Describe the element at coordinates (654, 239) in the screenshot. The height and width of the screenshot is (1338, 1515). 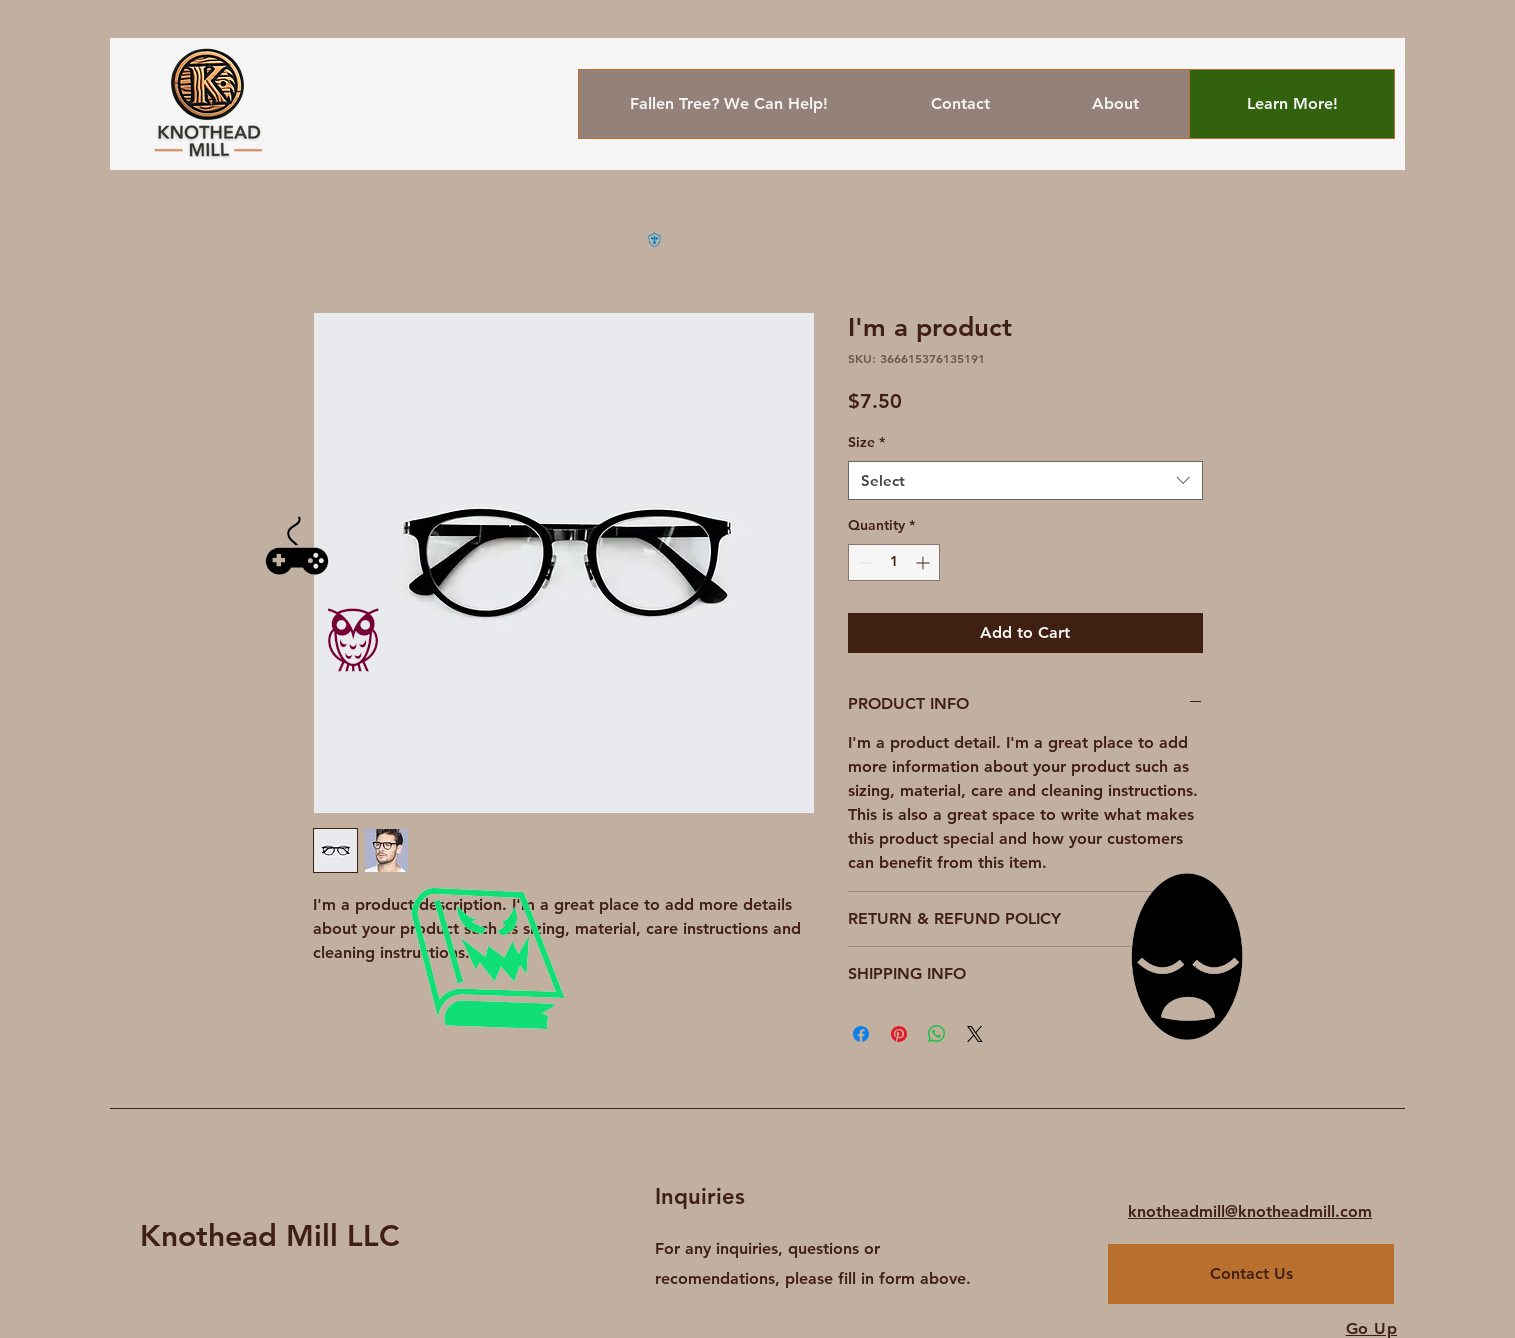
I see `activate defensive ability or shield spell` at that location.